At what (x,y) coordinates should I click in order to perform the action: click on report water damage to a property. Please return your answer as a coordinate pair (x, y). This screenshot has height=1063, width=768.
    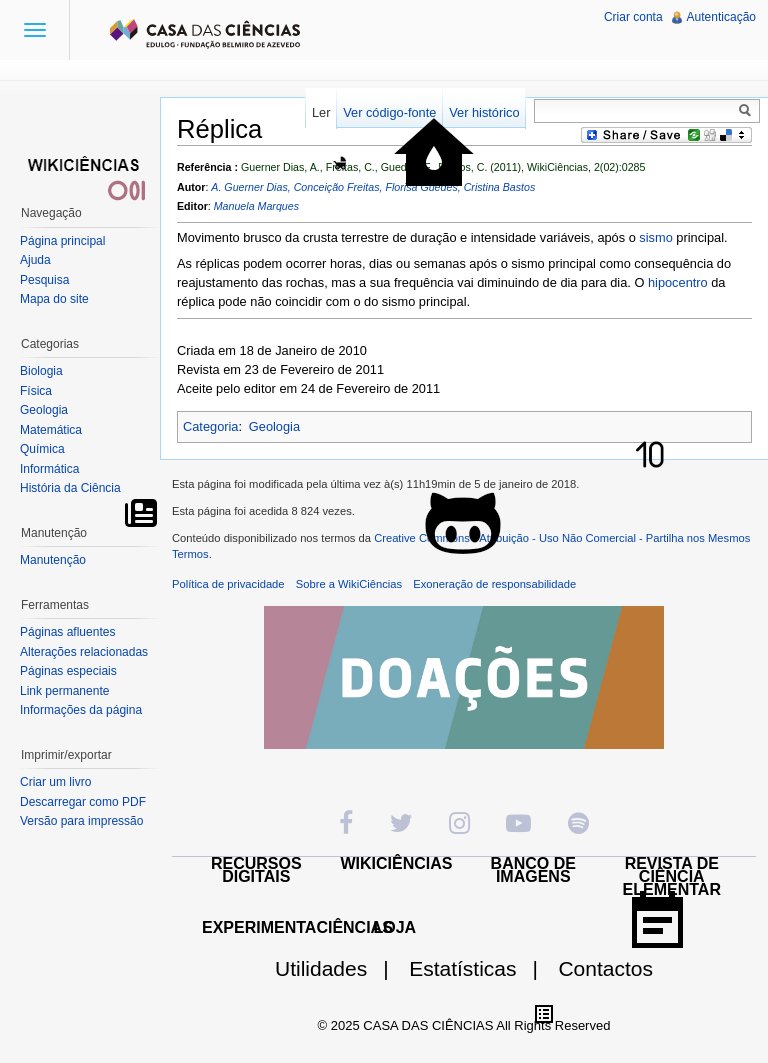
    Looking at the image, I should click on (434, 154).